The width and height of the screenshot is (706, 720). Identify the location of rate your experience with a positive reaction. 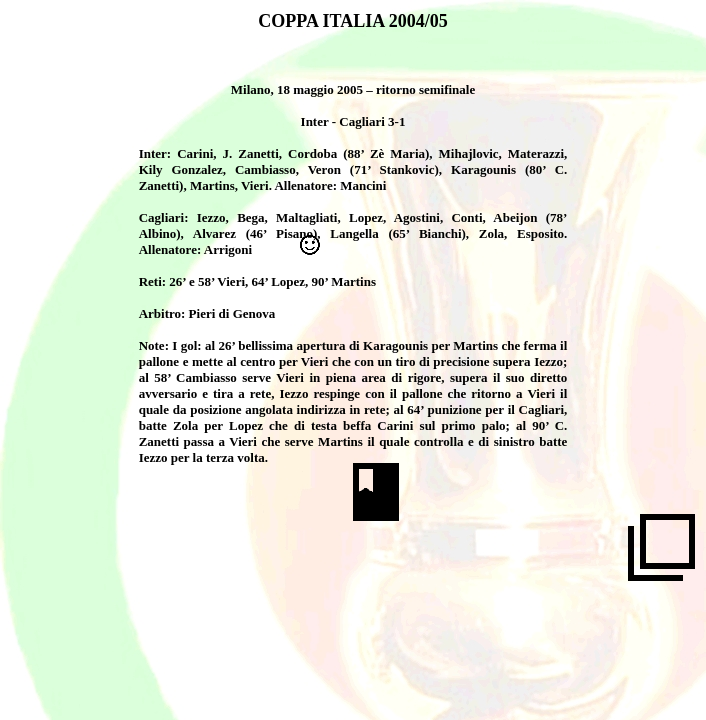
(310, 245).